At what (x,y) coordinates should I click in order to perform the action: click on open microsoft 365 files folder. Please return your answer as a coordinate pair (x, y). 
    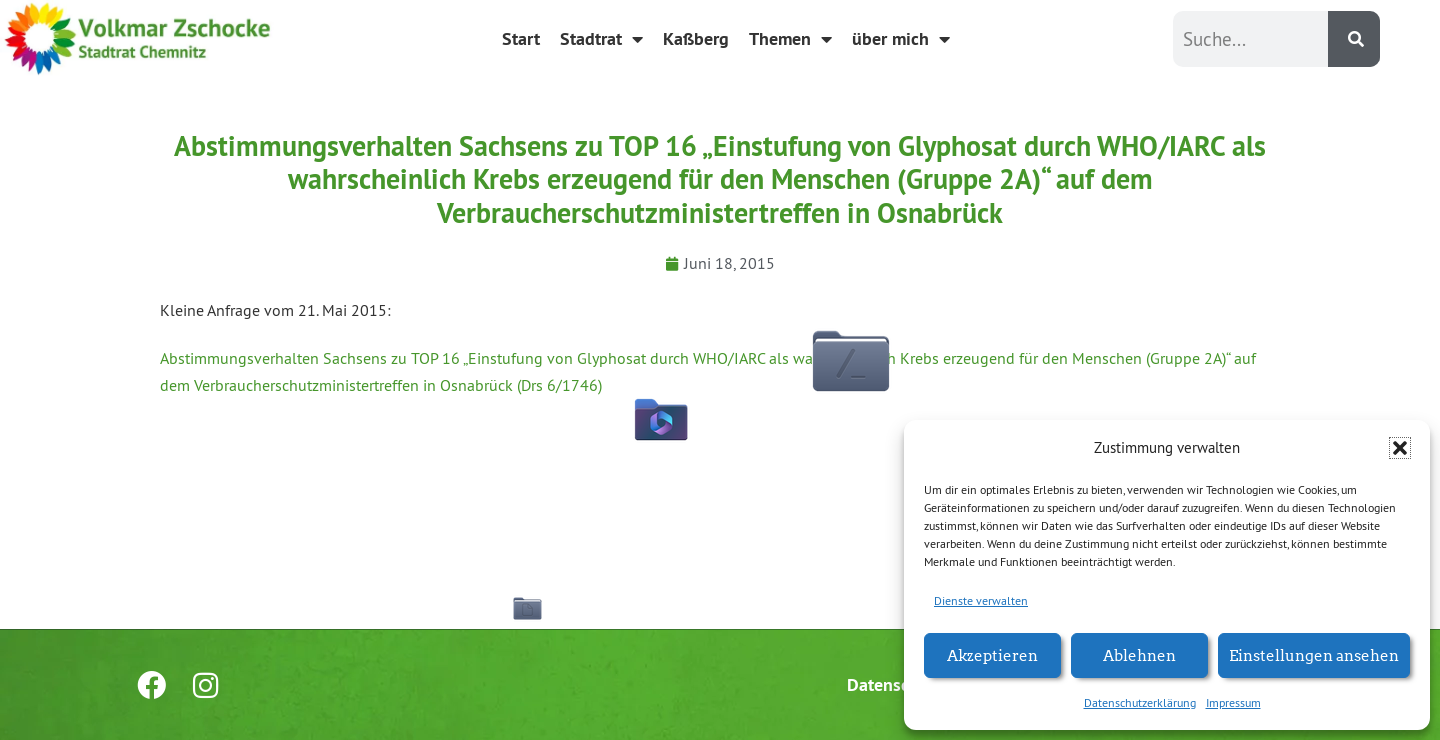
    Looking at the image, I should click on (661, 421).